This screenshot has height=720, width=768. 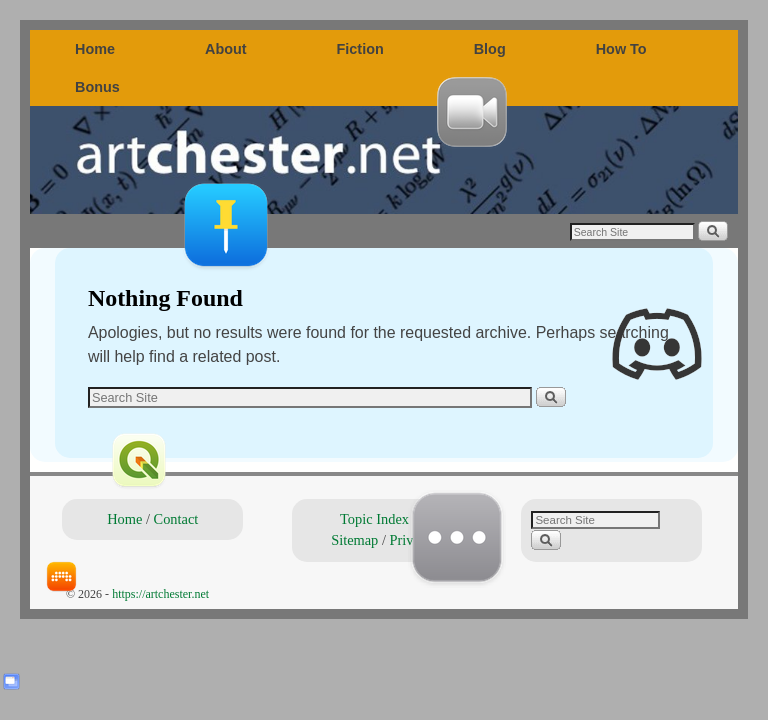 What do you see at coordinates (11, 681) in the screenshot?
I see `manage startup applications and session settings` at bounding box center [11, 681].